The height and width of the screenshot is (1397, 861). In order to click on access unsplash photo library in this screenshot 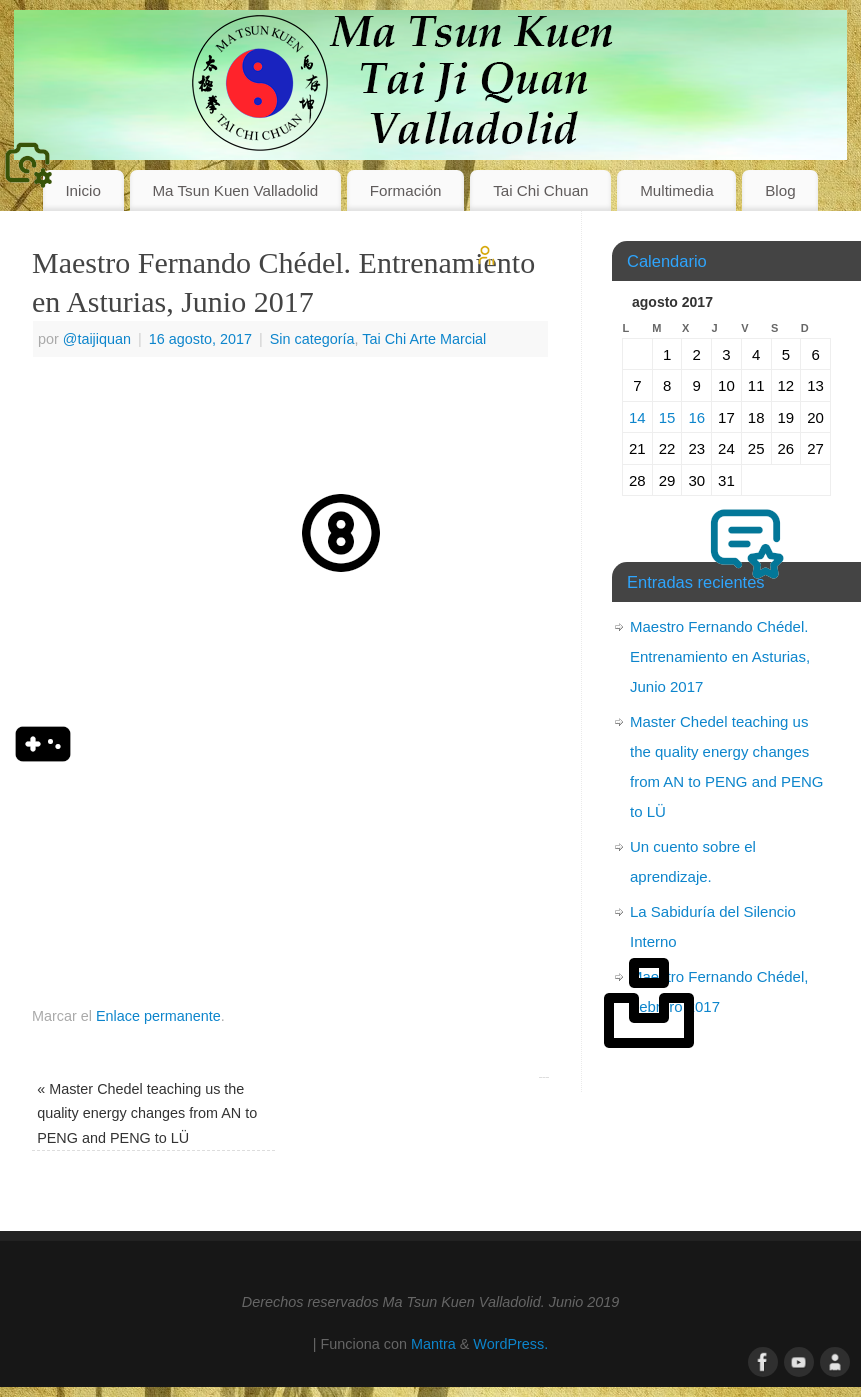, I will do `click(649, 1003)`.